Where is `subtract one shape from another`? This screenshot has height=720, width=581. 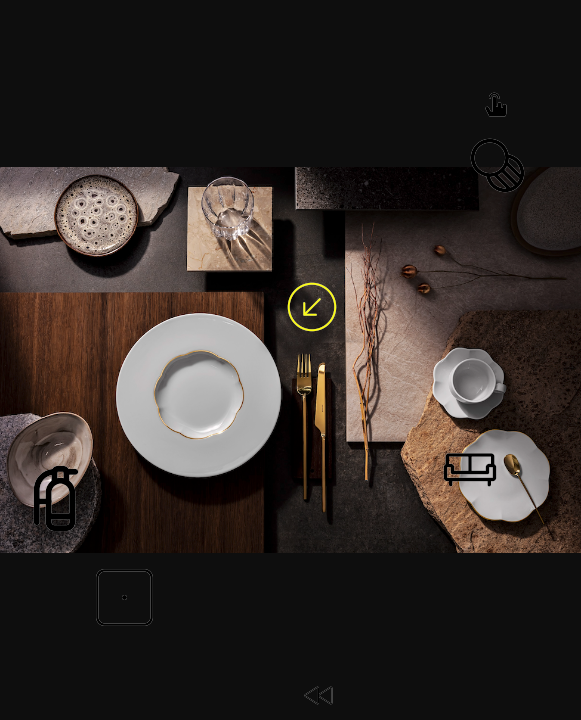 subtract one shape from another is located at coordinates (497, 165).